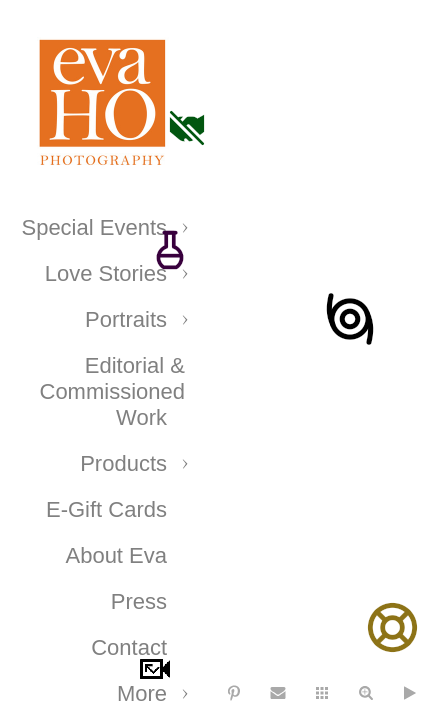  What do you see at coordinates (392, 627) in the screenshot?
I see `access help or support center` at bounding box center [392, 627].